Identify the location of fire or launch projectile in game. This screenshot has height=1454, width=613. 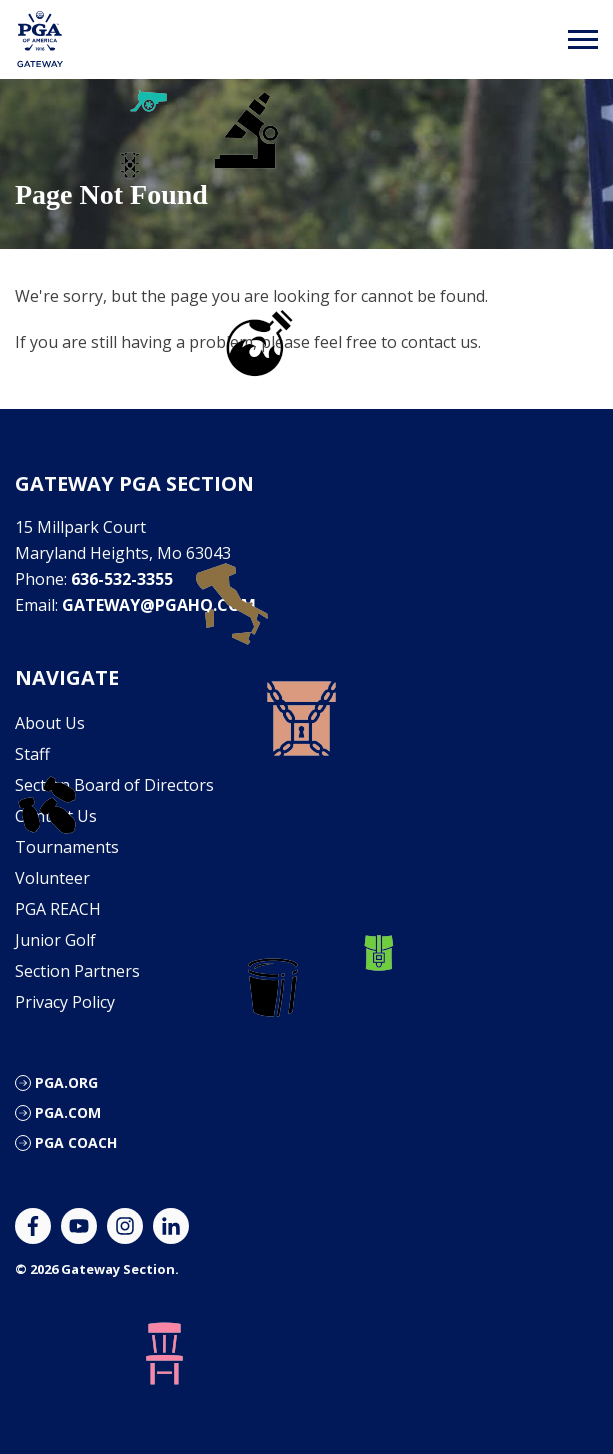
(148, 100).